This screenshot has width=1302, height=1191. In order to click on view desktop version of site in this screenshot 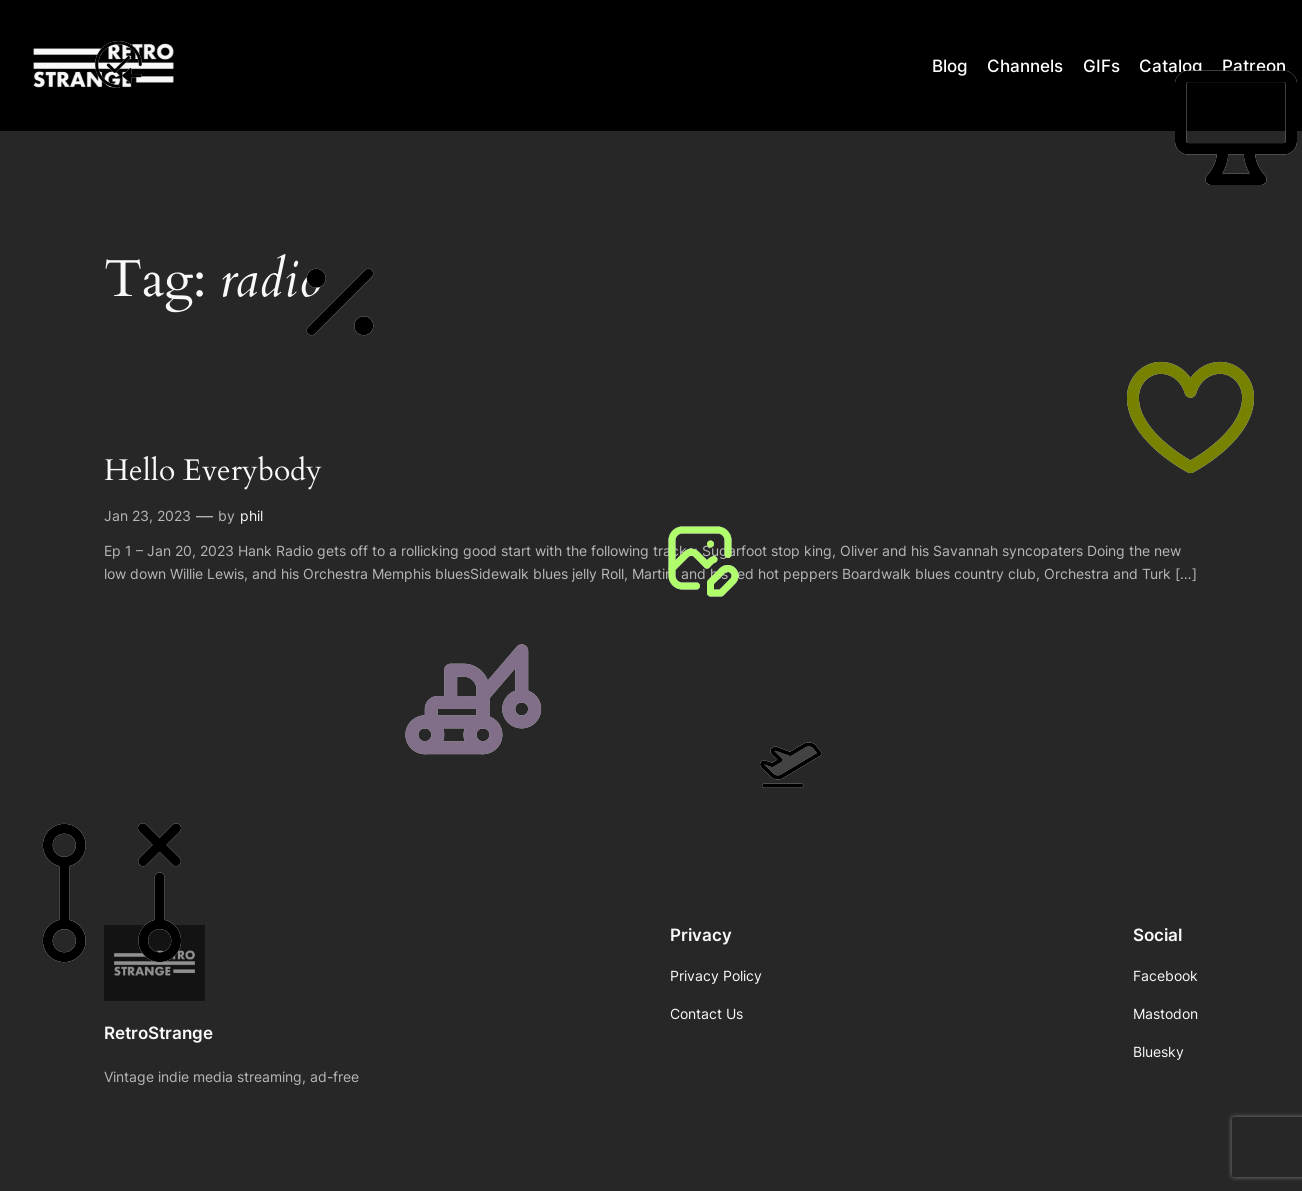, I will do `click(1236, 124)`.